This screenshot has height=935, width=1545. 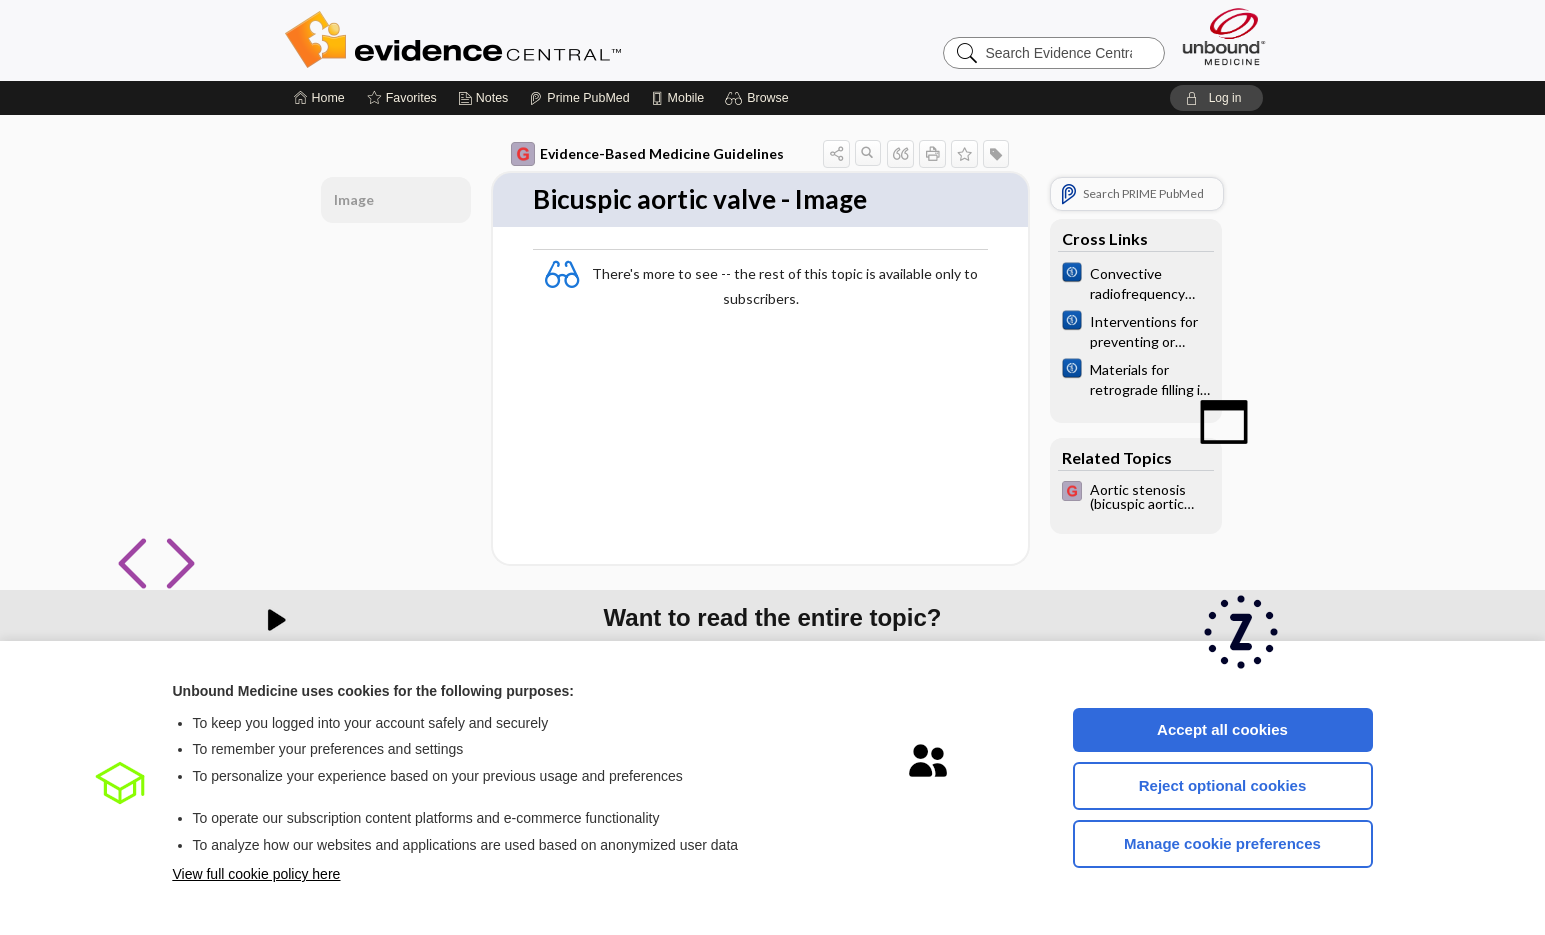 I want to click on view group members, so click(x=928, y=760).